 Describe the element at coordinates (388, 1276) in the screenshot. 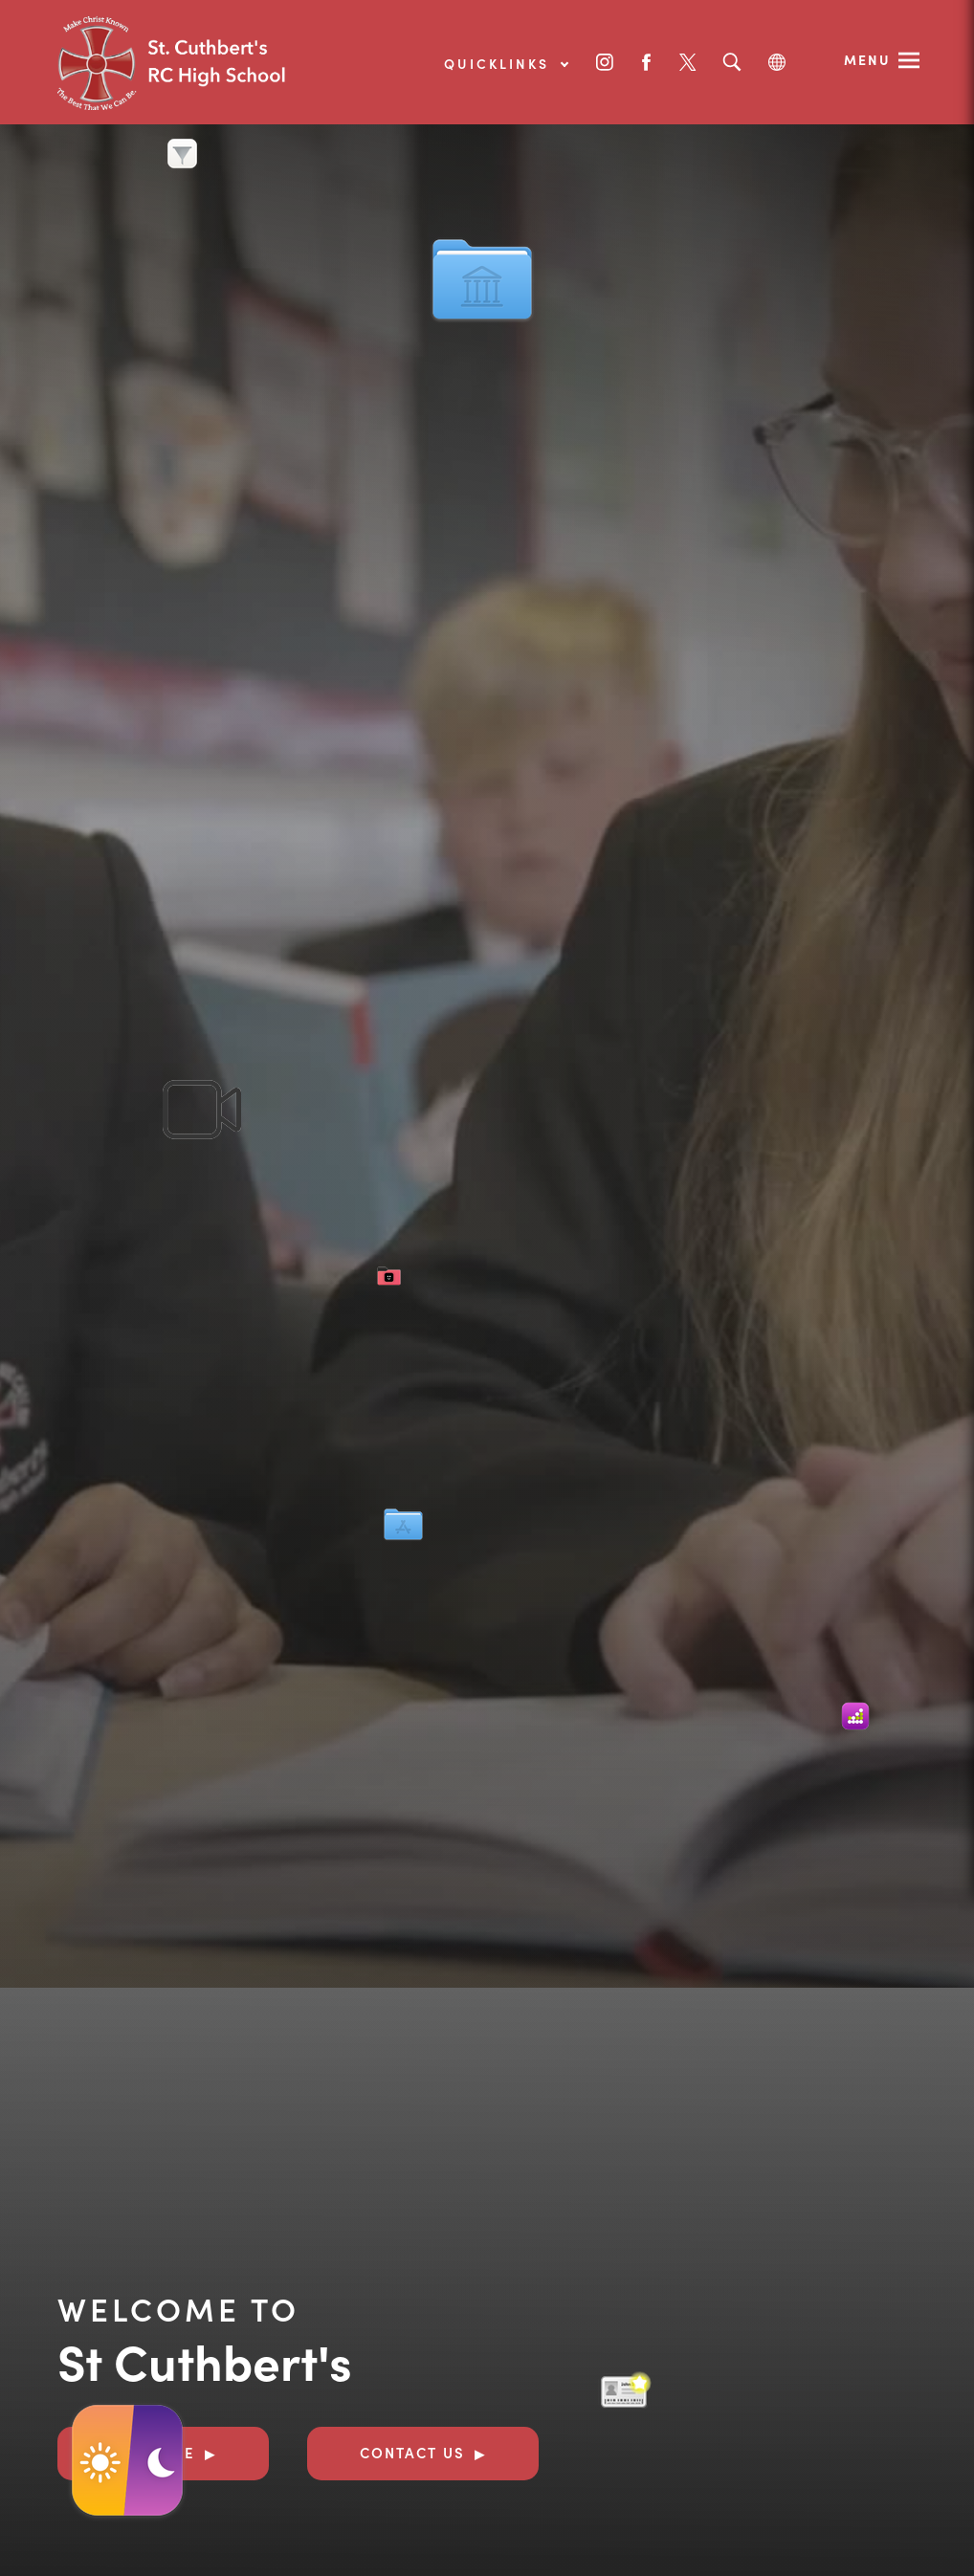

I see `open adobe creative cloud files folder` at that location.